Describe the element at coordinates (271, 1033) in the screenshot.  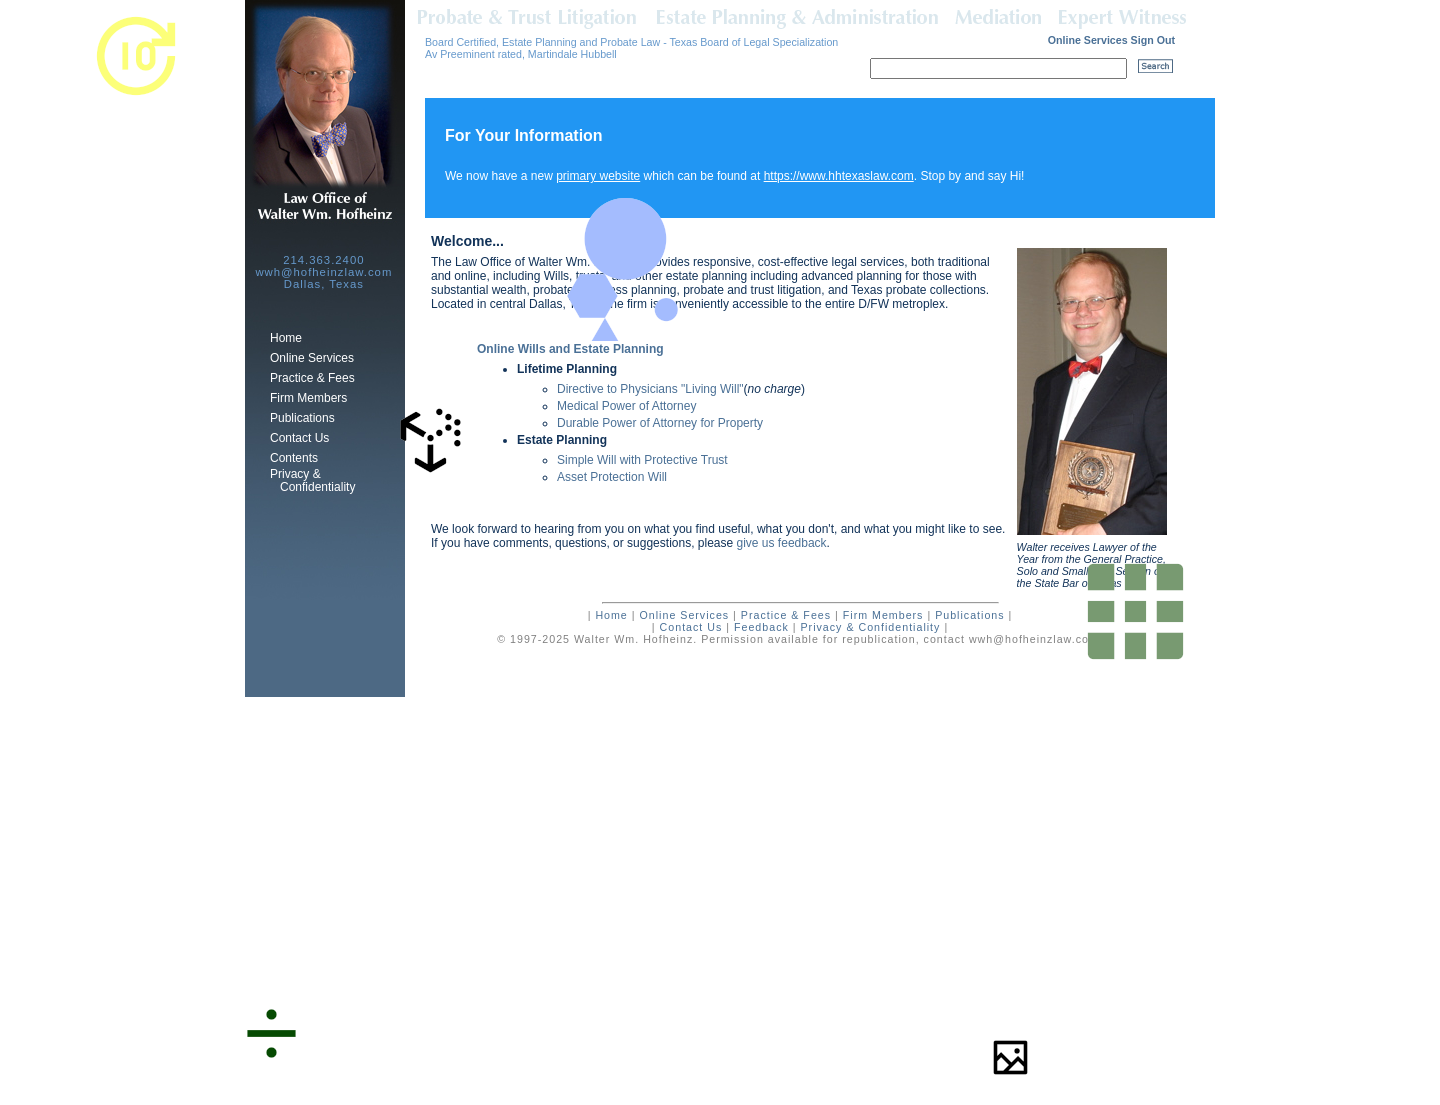
I see `perform division calculation` at that location.